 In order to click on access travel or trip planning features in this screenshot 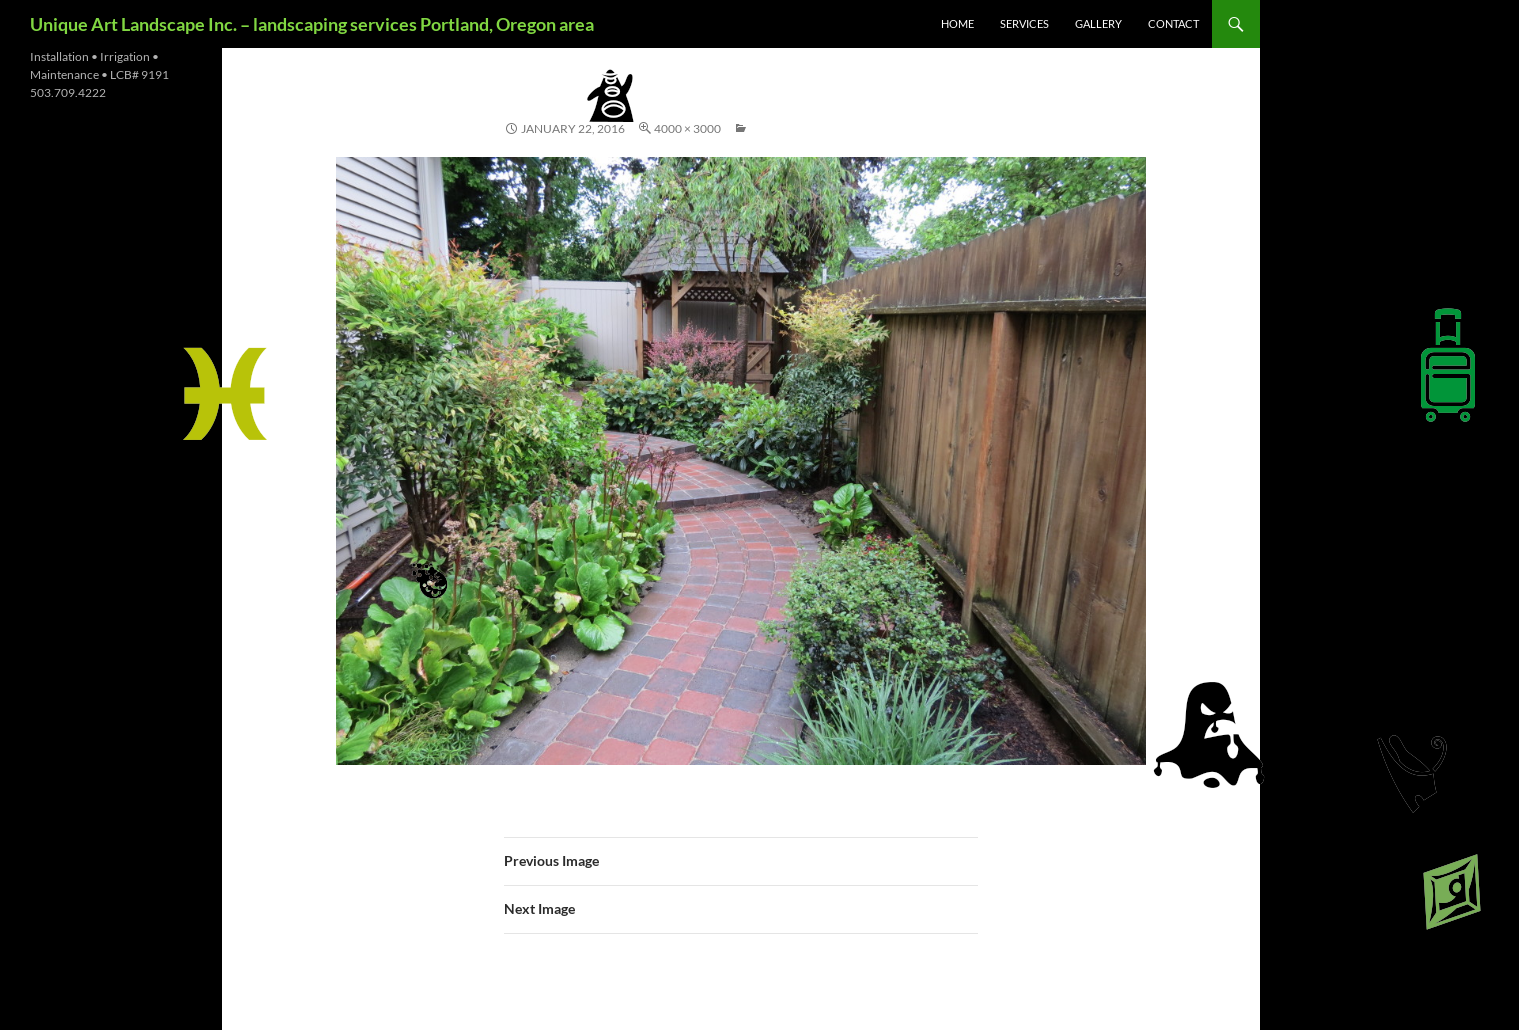, I will do `click(1448, 365)`.